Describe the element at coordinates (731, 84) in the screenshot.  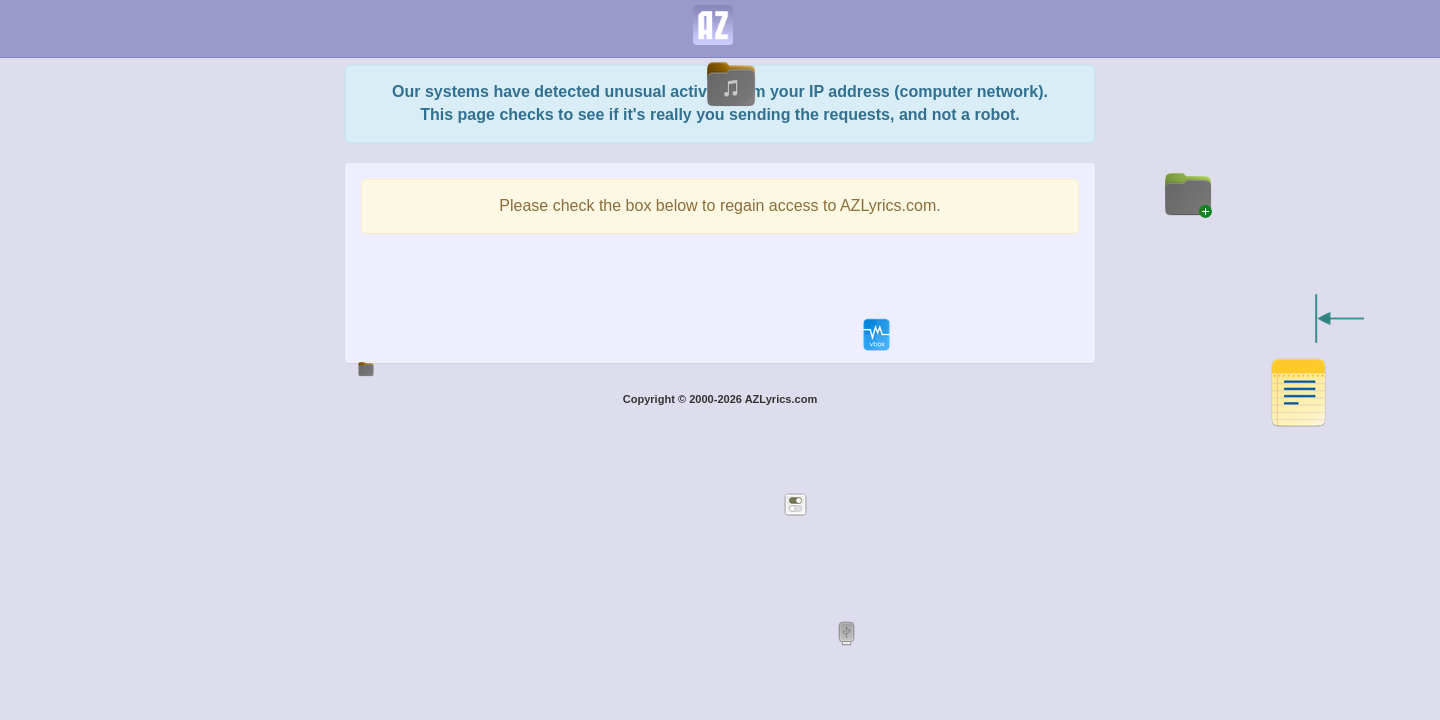
I see `open your music folder` at that location.